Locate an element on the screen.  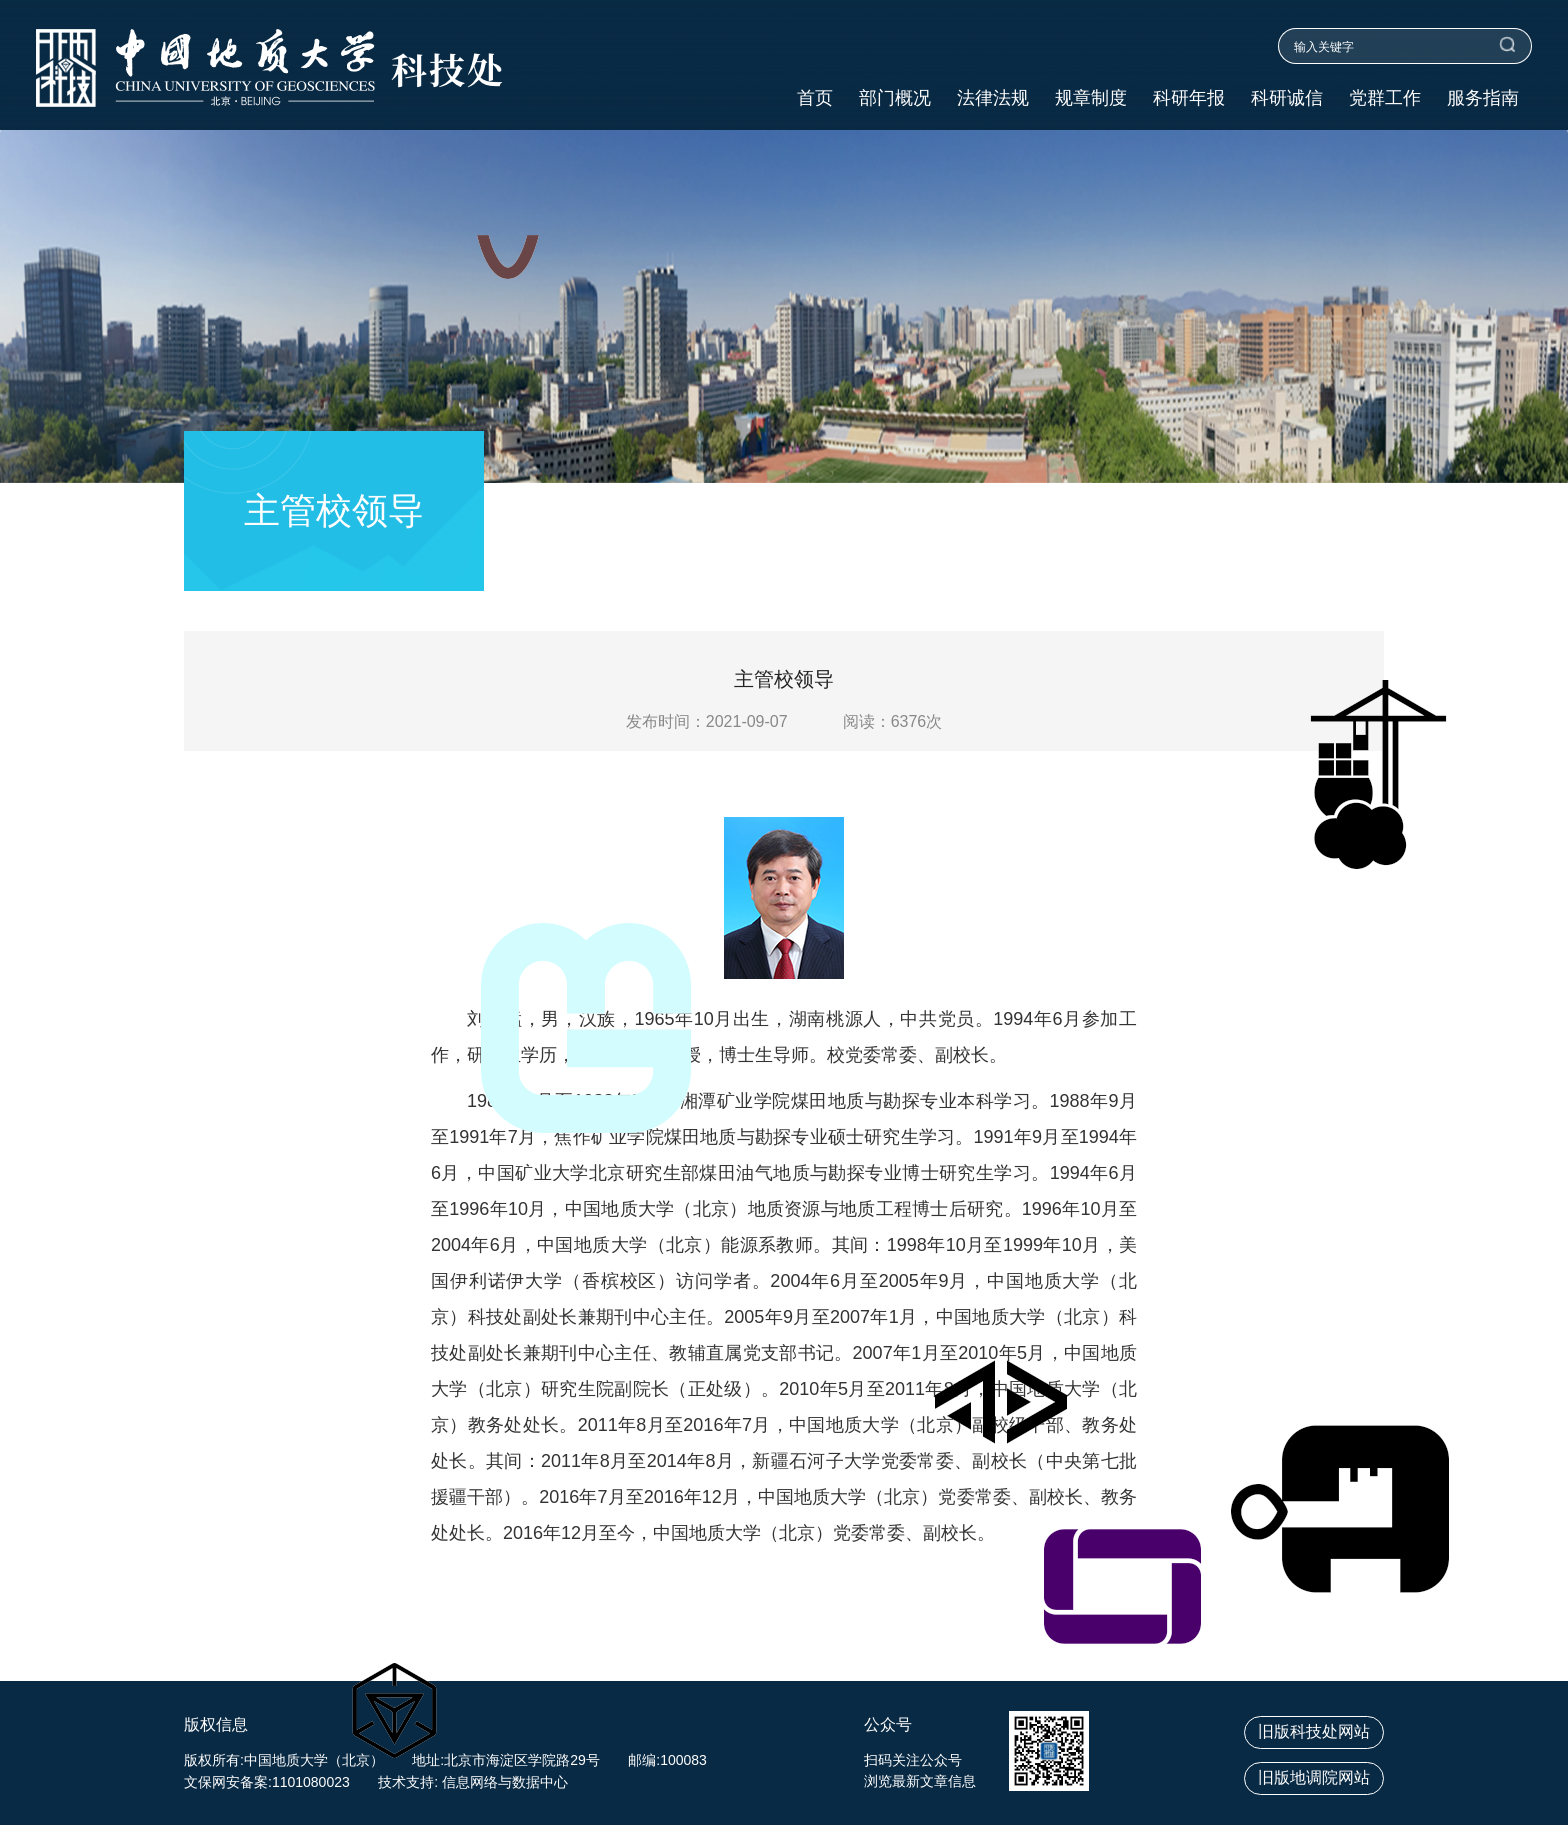
MonoGame framework logo is located at coordinates (586, 1028).